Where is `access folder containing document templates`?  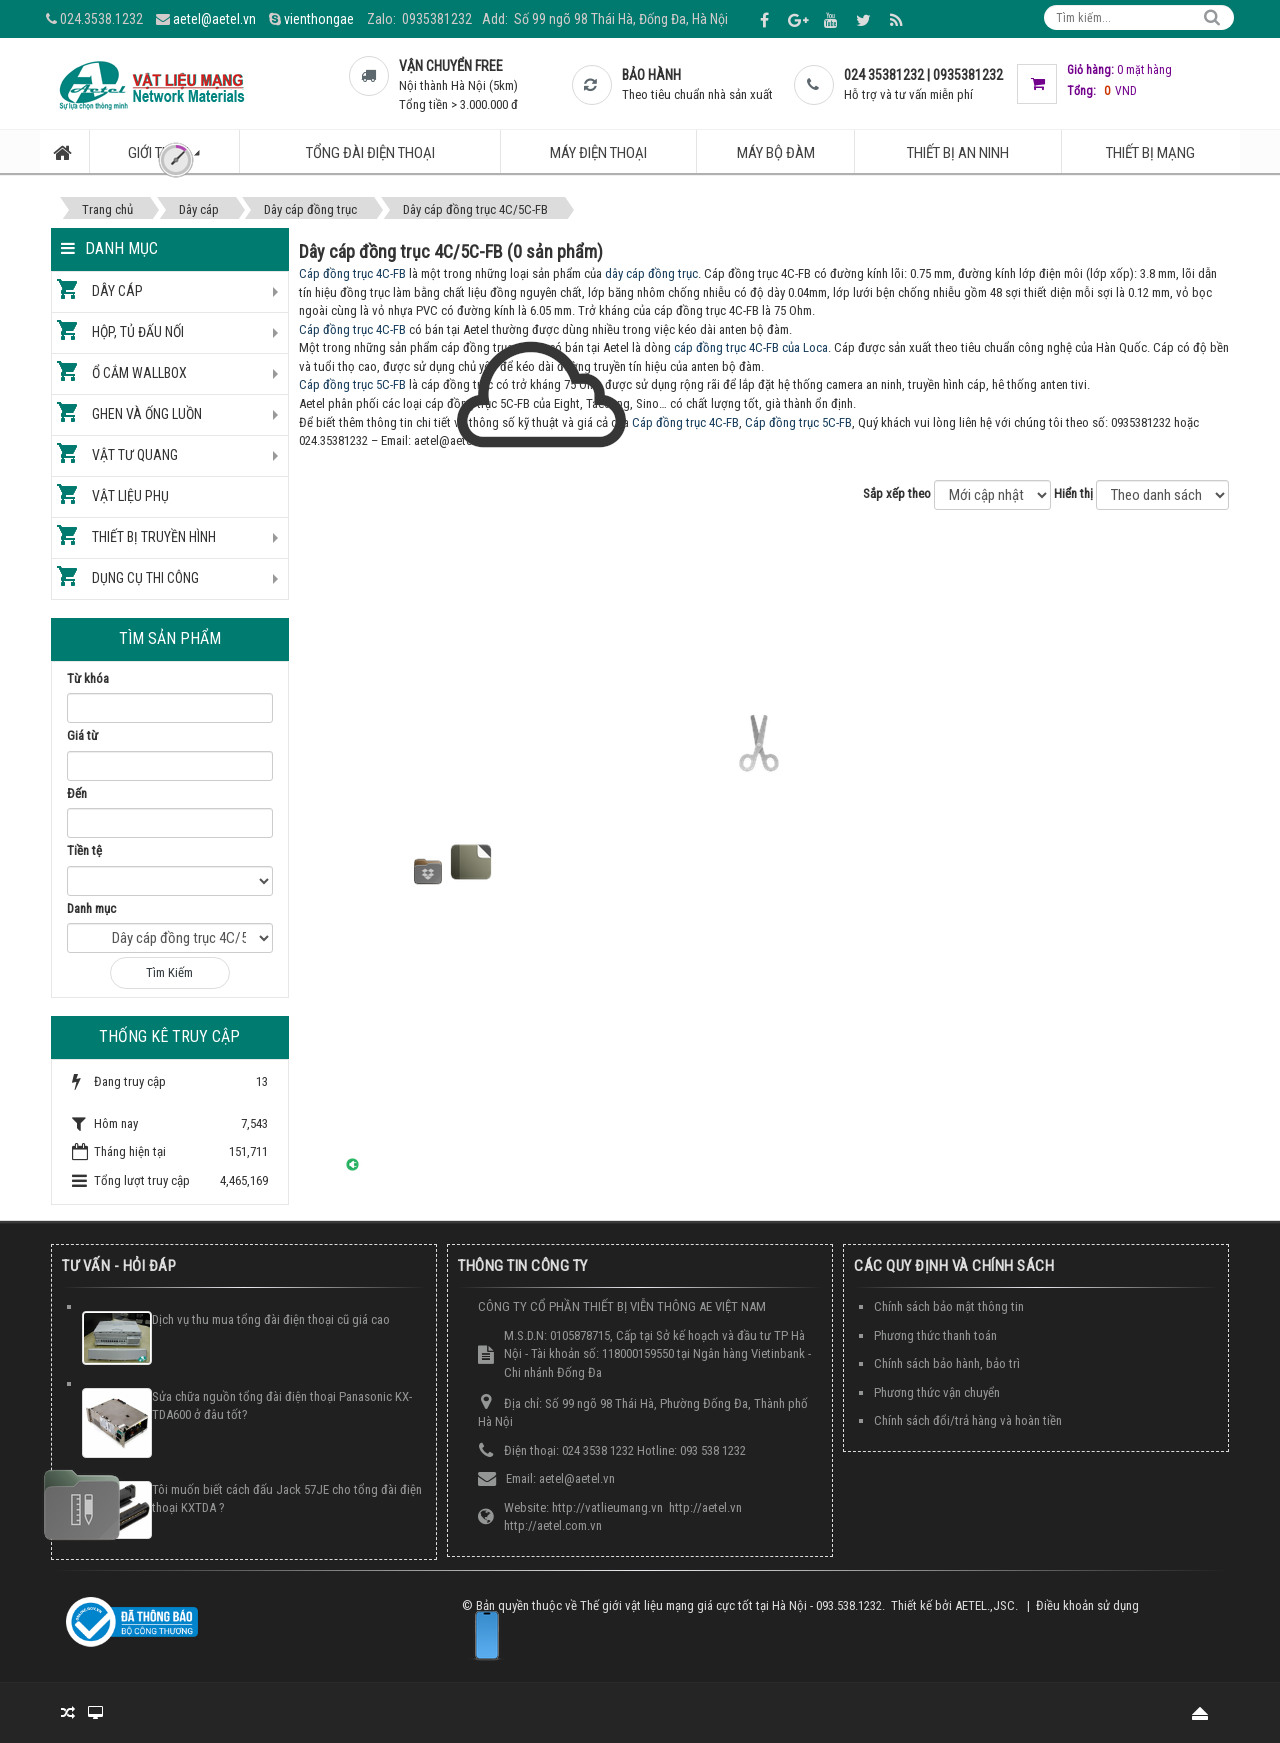 access folder containing document templates is located at coordinates (82, 1505).